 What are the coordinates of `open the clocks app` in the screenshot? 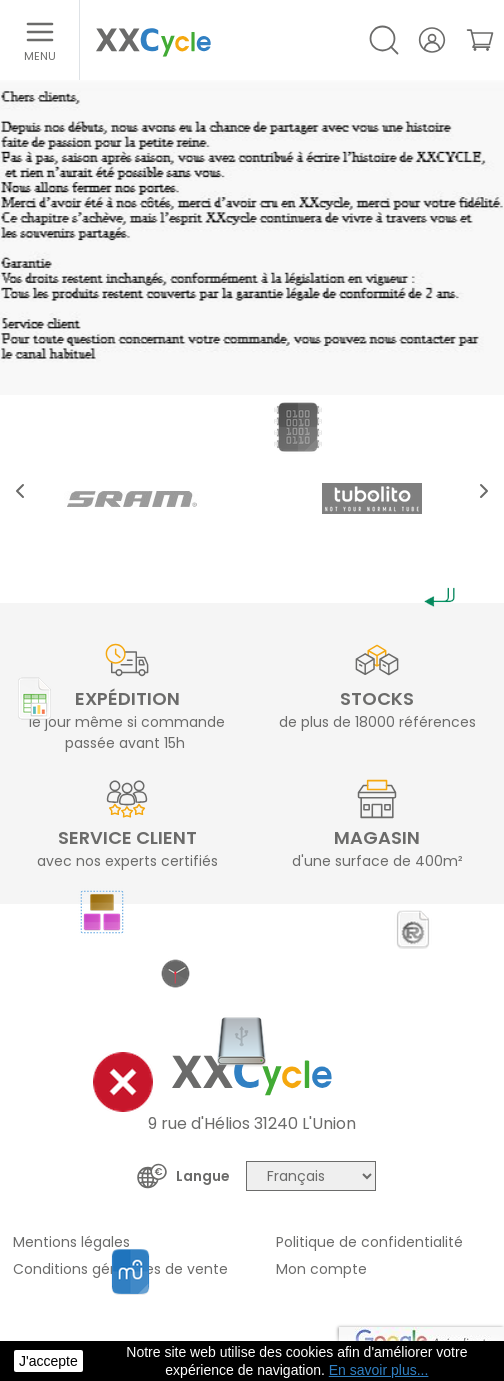 It's located at (175, 973).